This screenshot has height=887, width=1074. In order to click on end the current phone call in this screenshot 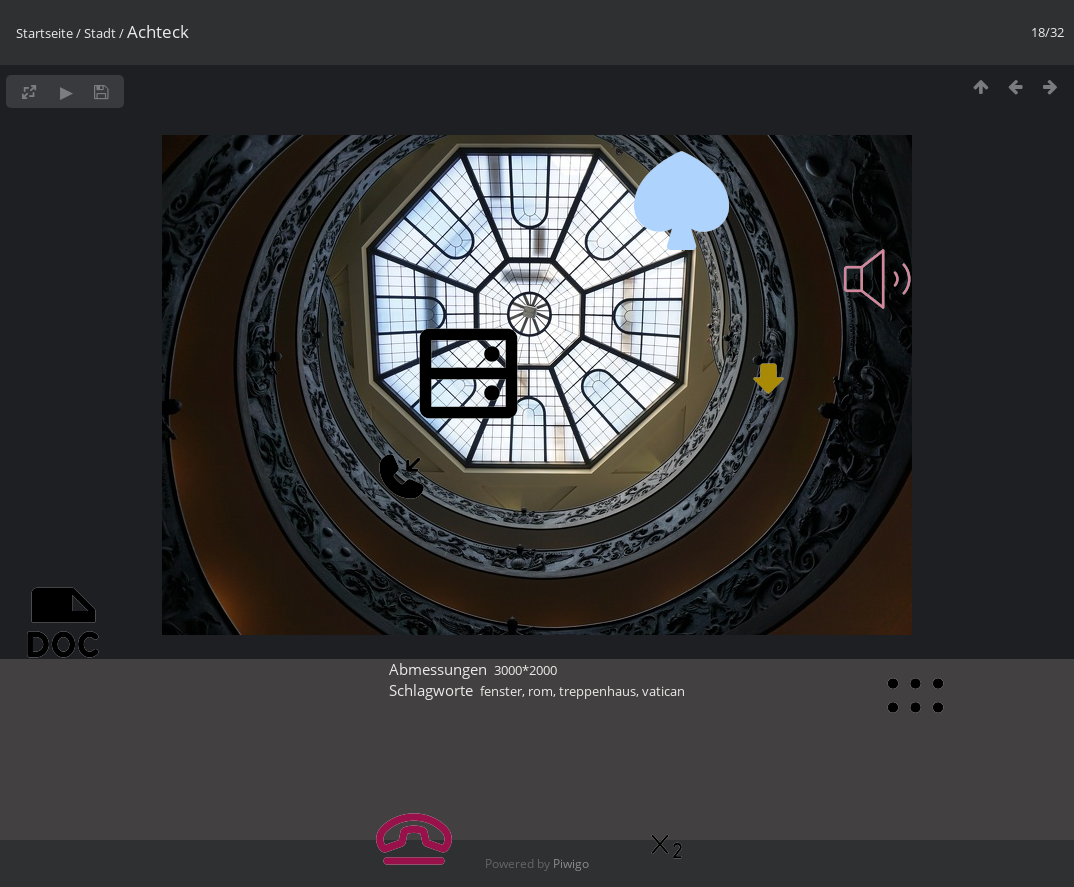, I will do `click(414, 839)`.